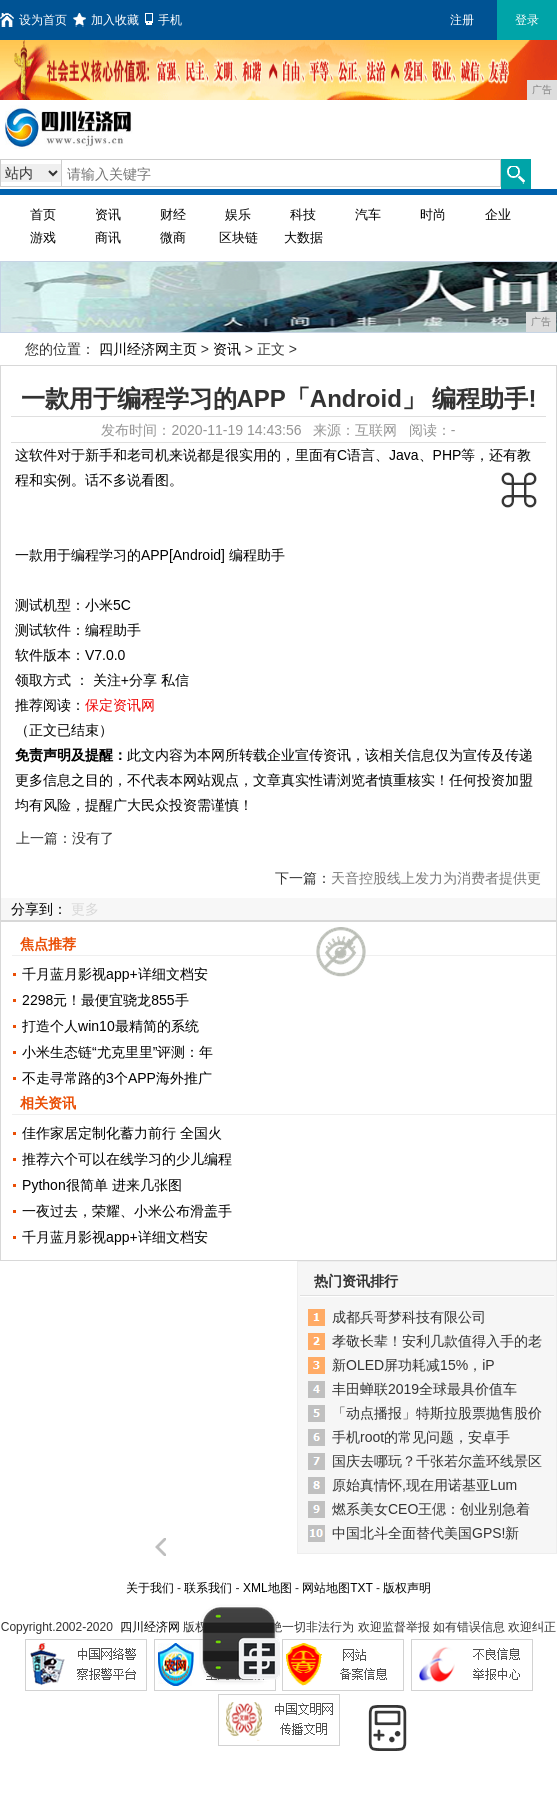 This screenshot has width=557, height=1817. I want to click on command key symbol on mac keyboards, so click(519, 490).